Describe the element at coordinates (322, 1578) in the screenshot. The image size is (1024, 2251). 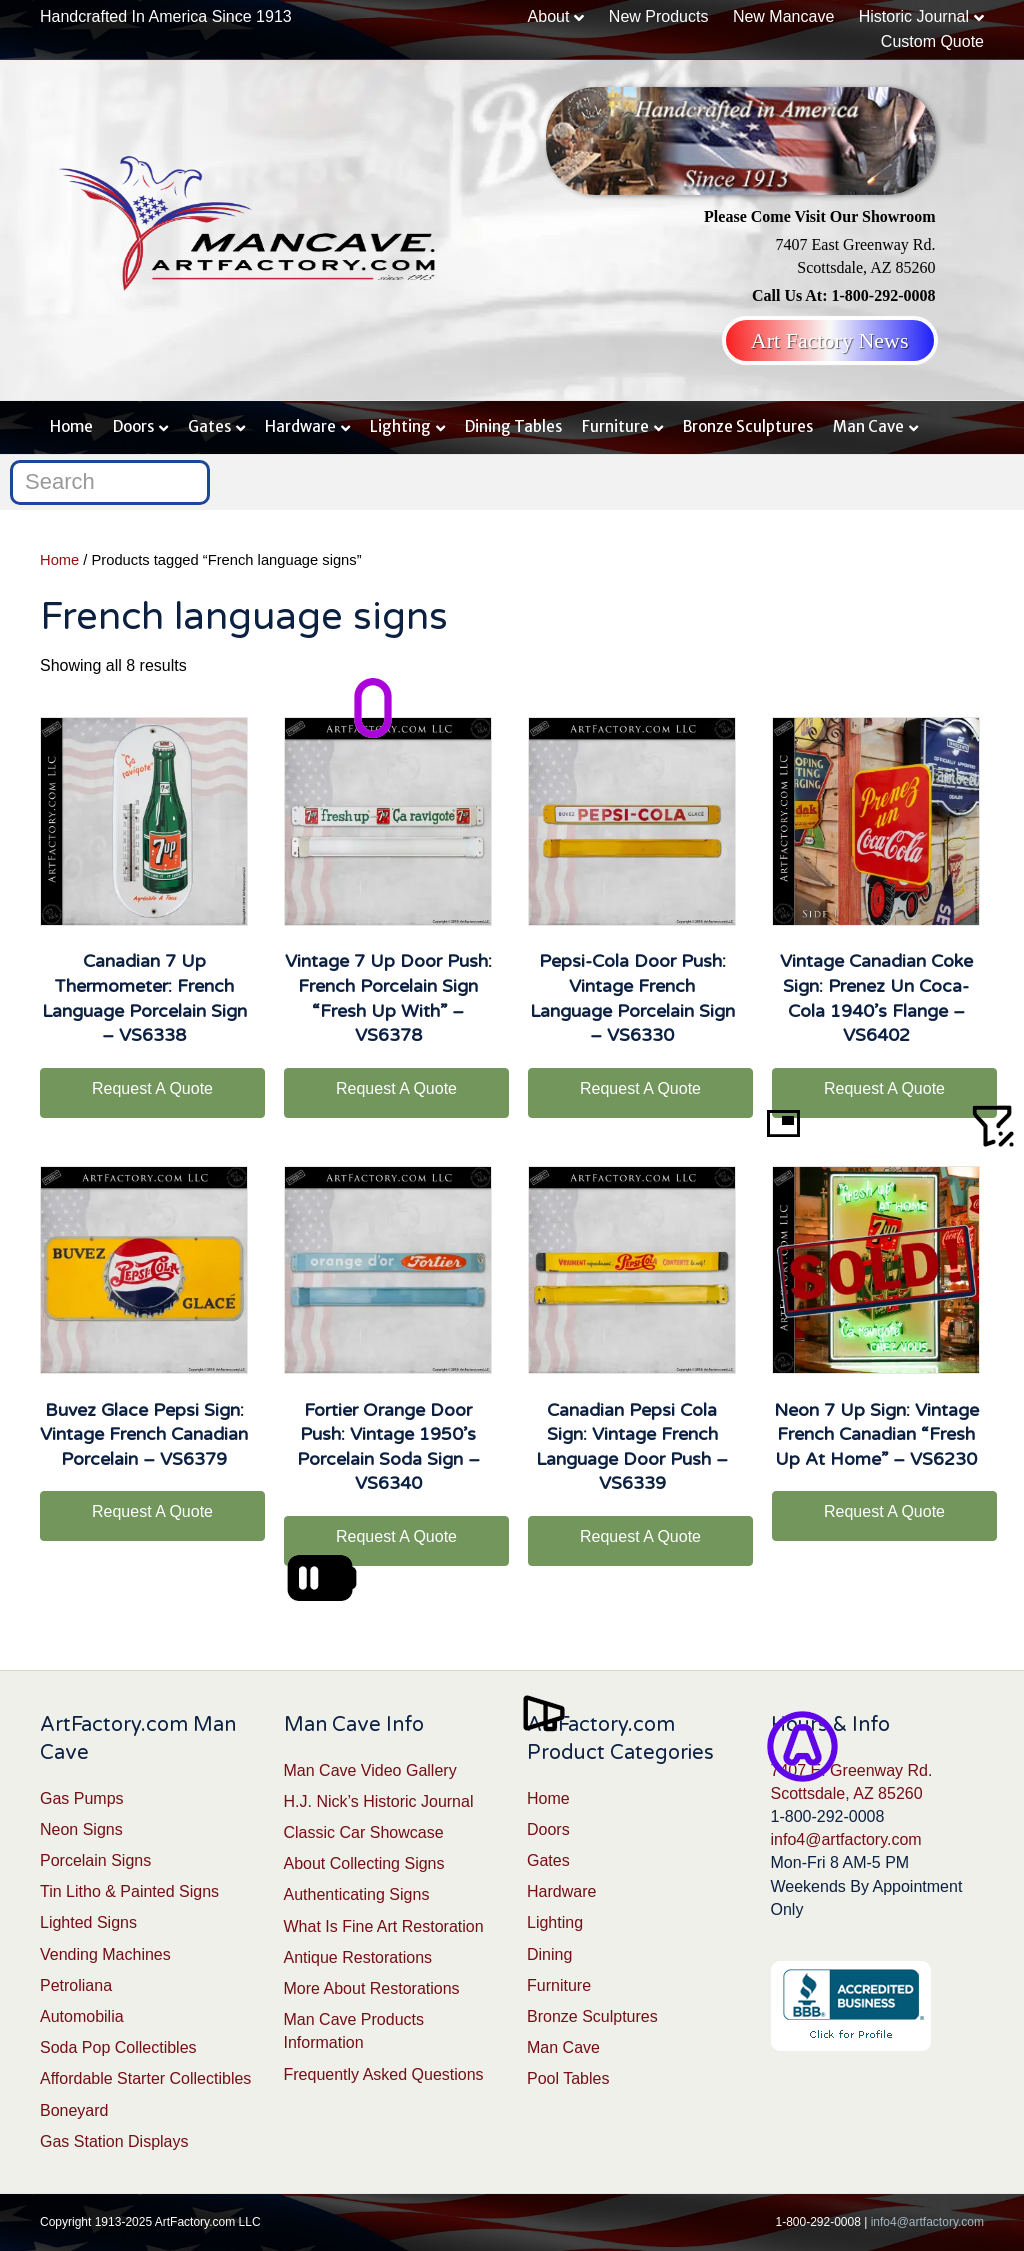
I see `indicates battery level at approximately 50% charge` at that location.